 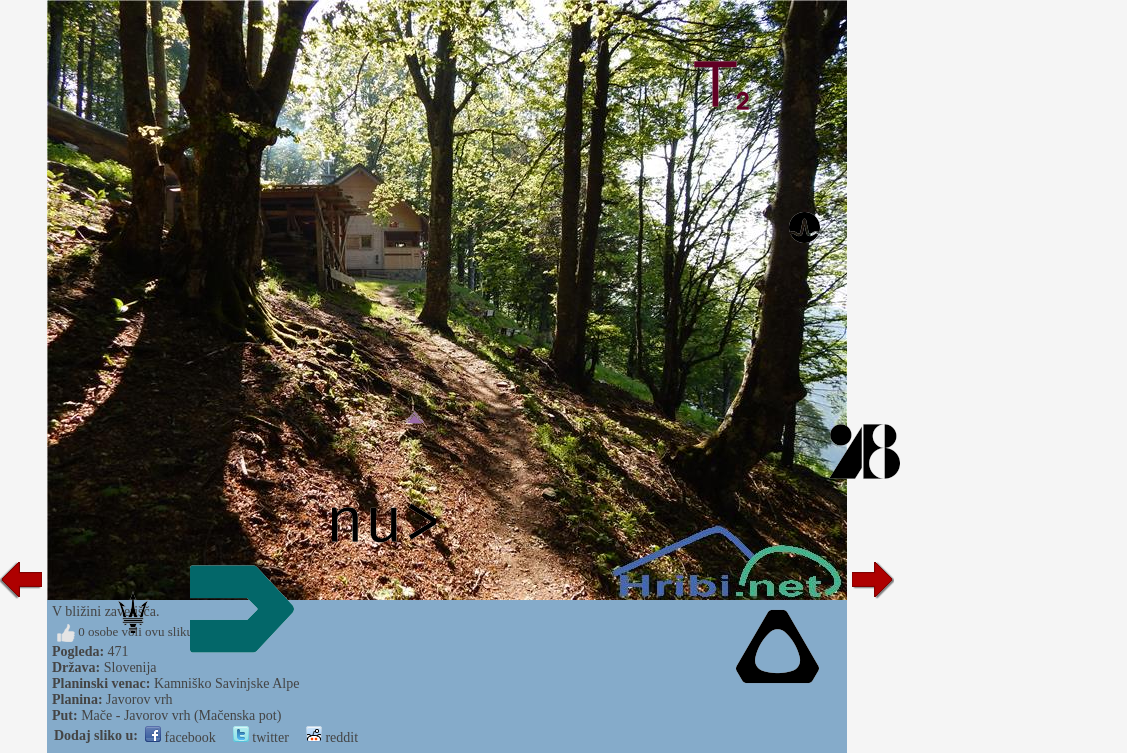 I want to click on visit the Leroy Merlin website or app, so click(x=414, y=417).